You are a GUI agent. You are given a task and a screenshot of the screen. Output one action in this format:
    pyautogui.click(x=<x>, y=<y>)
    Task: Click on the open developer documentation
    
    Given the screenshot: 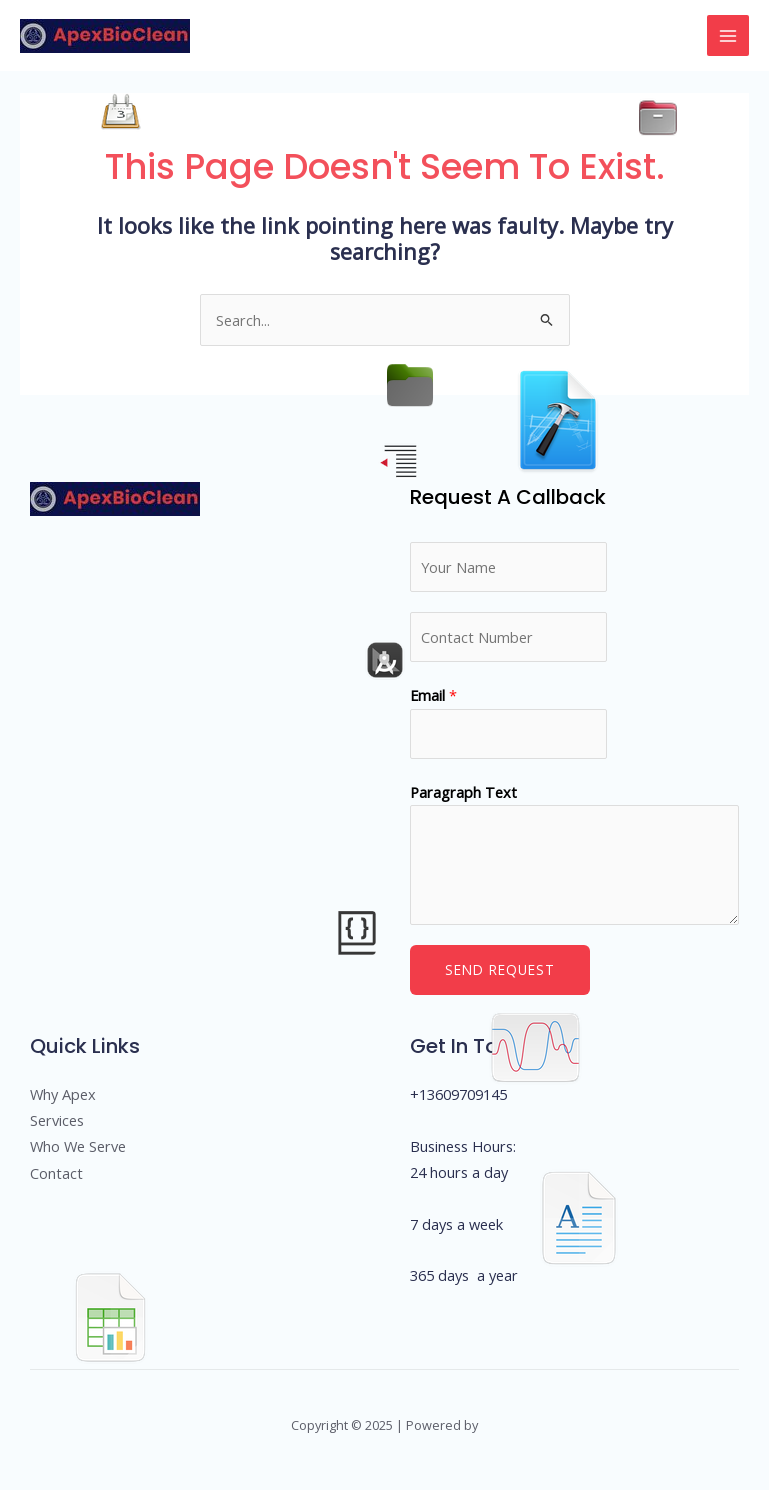 What is the action you would take?
    pyautogui.click(x=357, y=933)
    